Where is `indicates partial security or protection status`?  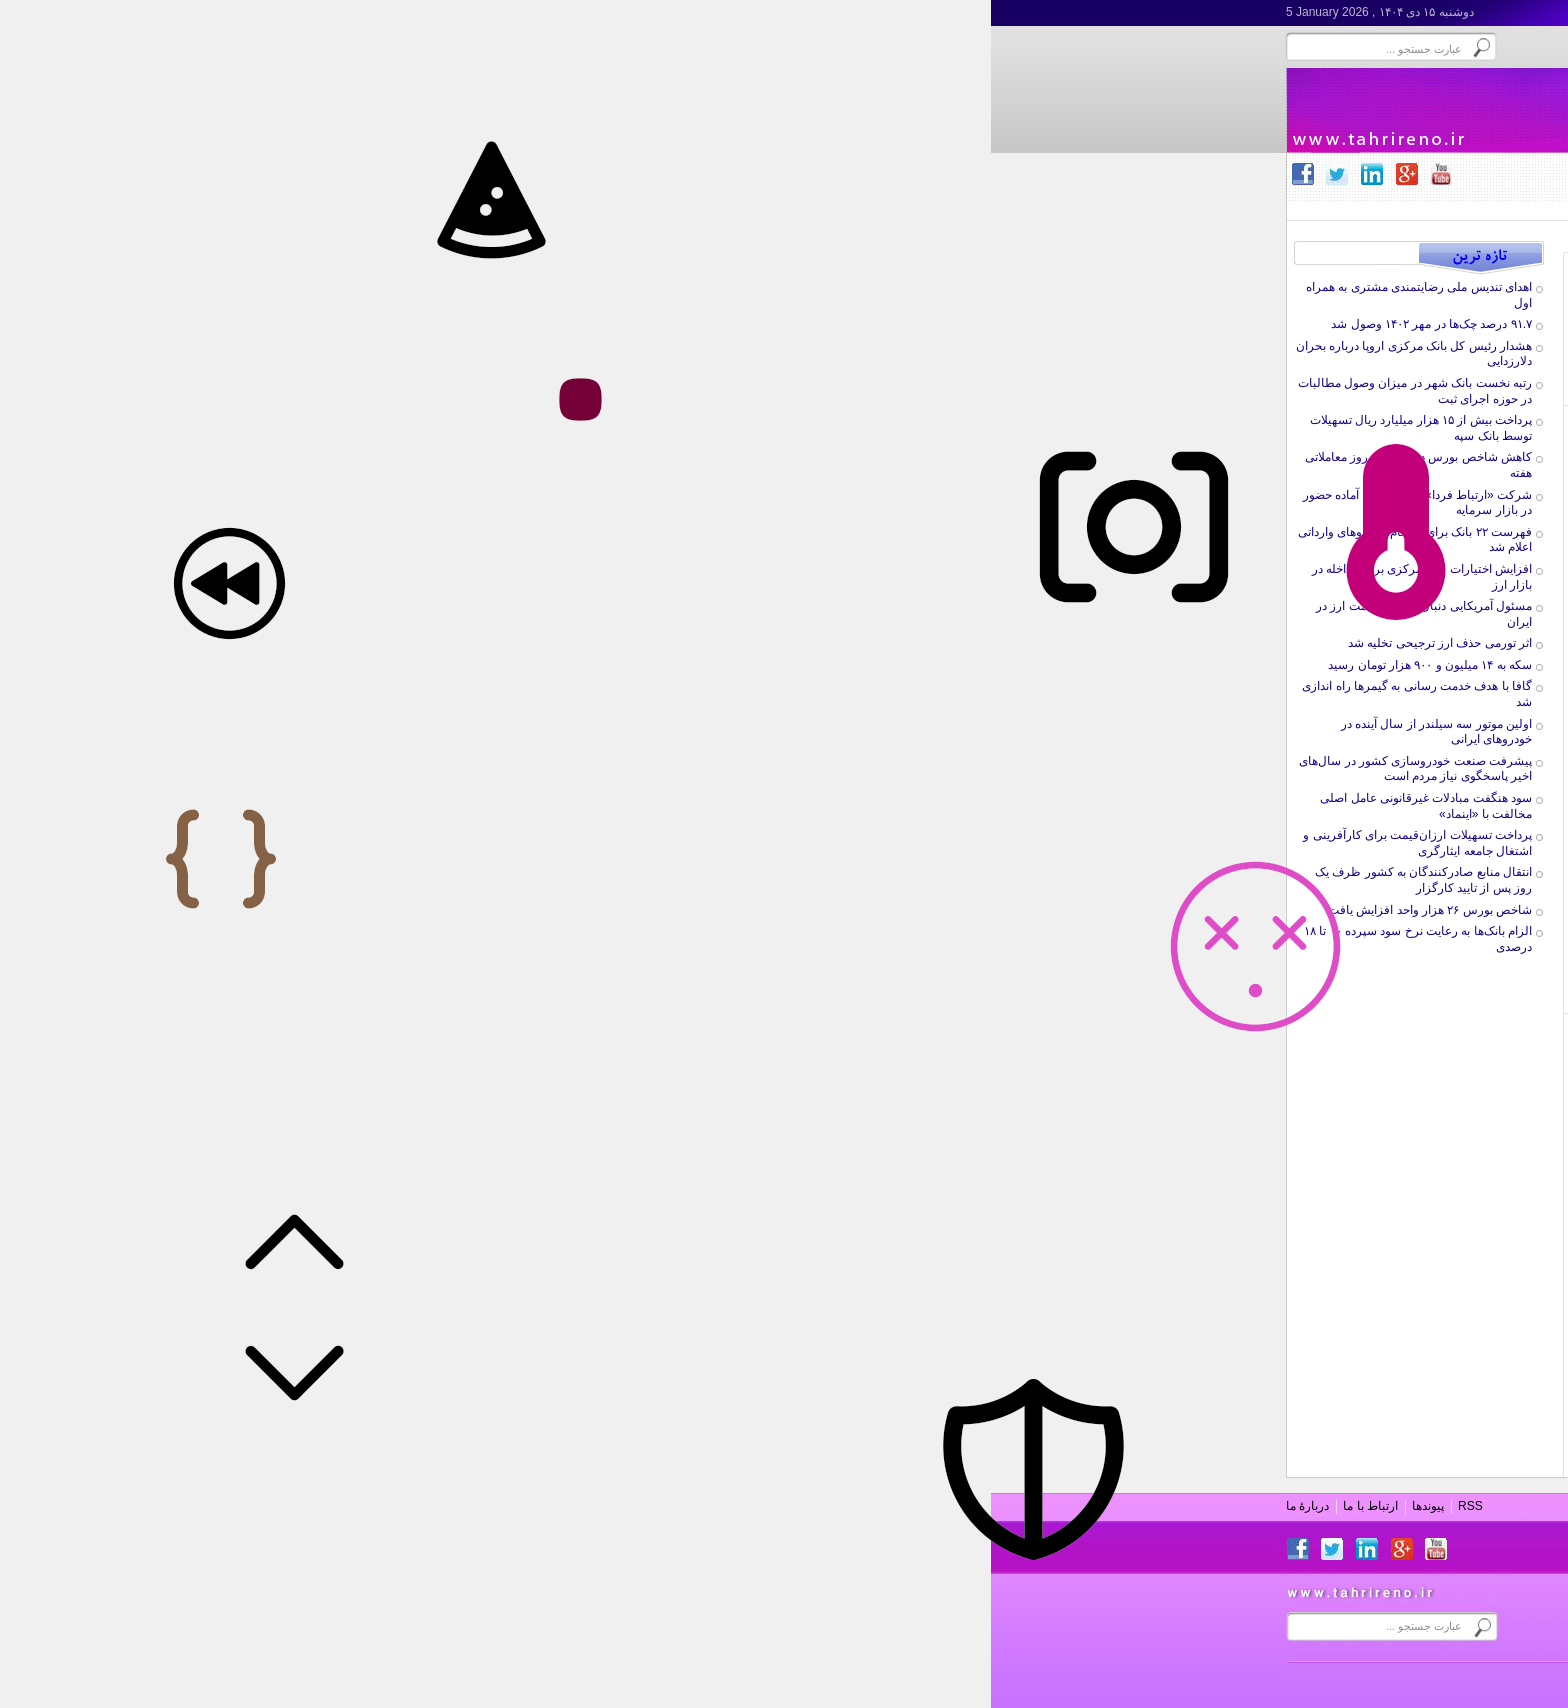 indicates partial security or protection status is located at coordinates (1033, 1469).